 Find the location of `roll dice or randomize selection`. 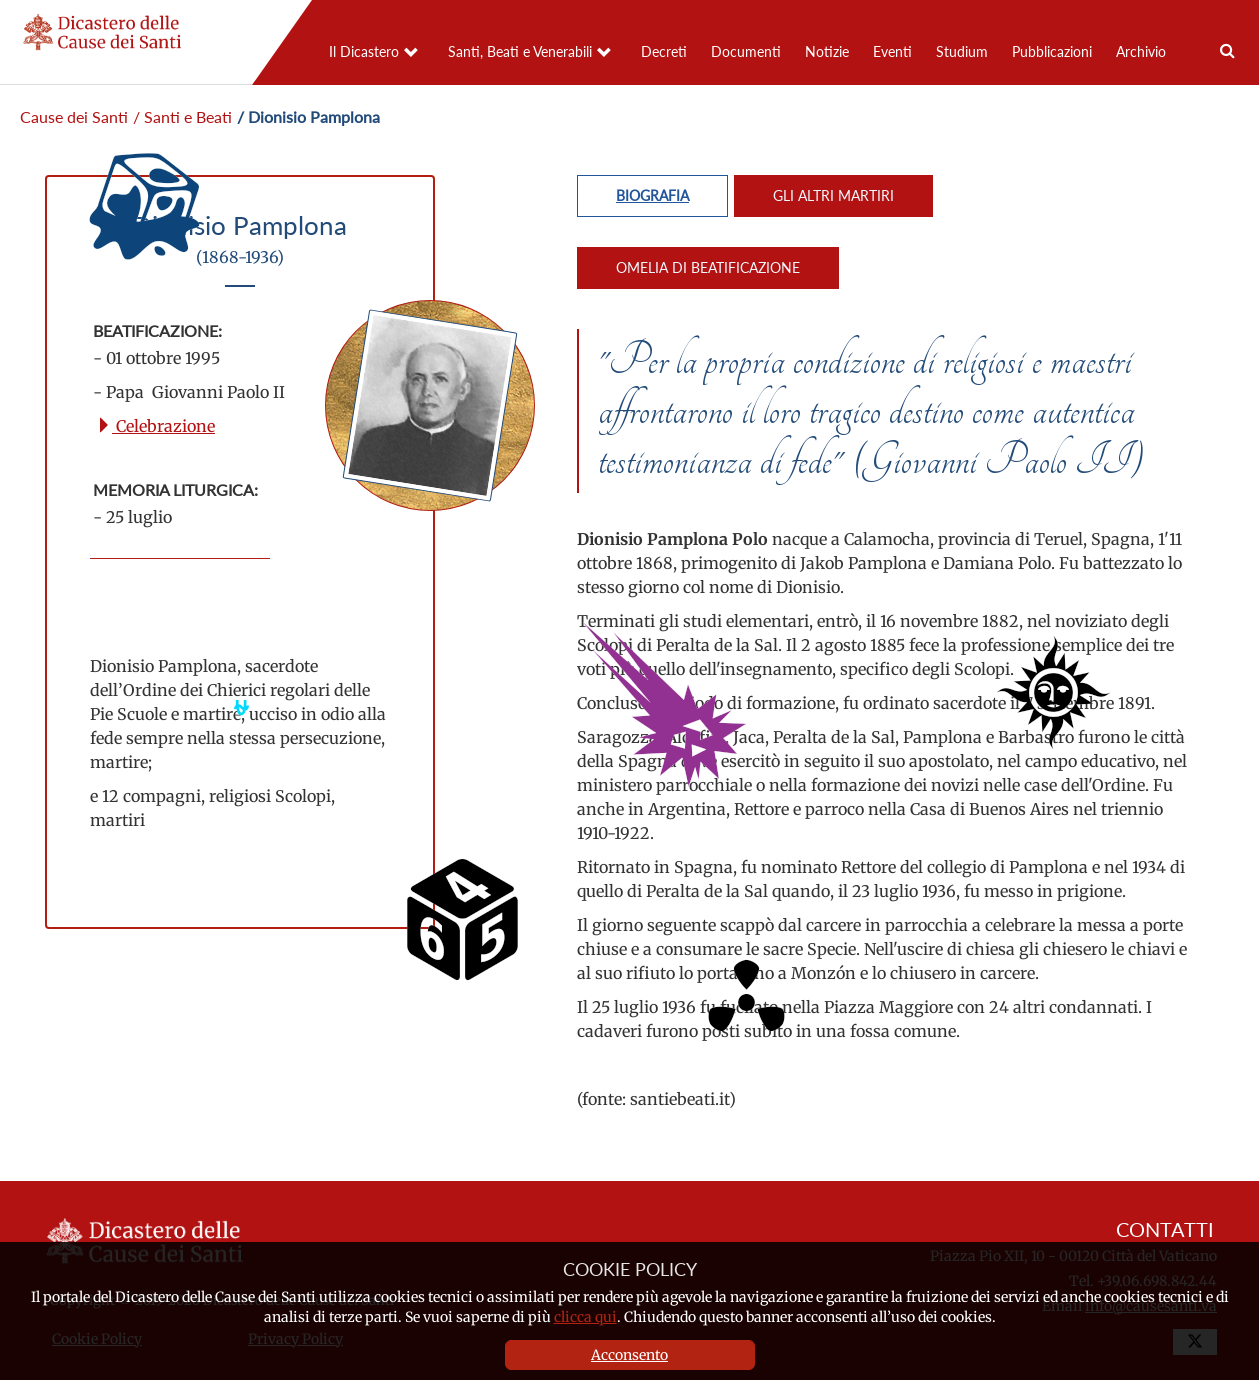

roll dice or randomize selection is located at coordinates (462, 920).